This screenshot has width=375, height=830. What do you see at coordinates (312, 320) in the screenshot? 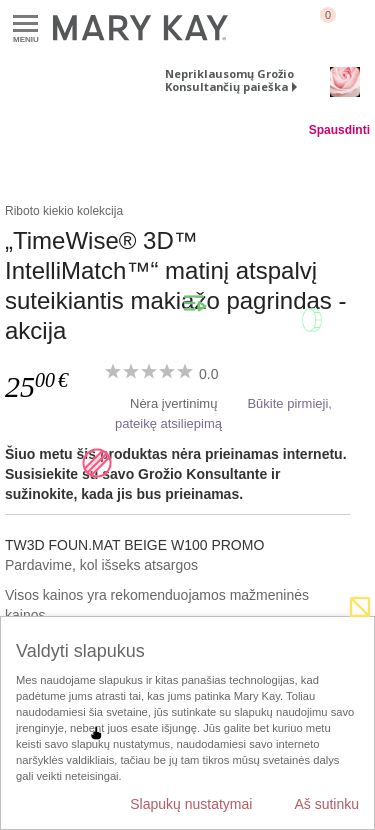
I see `view coin or currency balance` at bounding box center [312, 320].